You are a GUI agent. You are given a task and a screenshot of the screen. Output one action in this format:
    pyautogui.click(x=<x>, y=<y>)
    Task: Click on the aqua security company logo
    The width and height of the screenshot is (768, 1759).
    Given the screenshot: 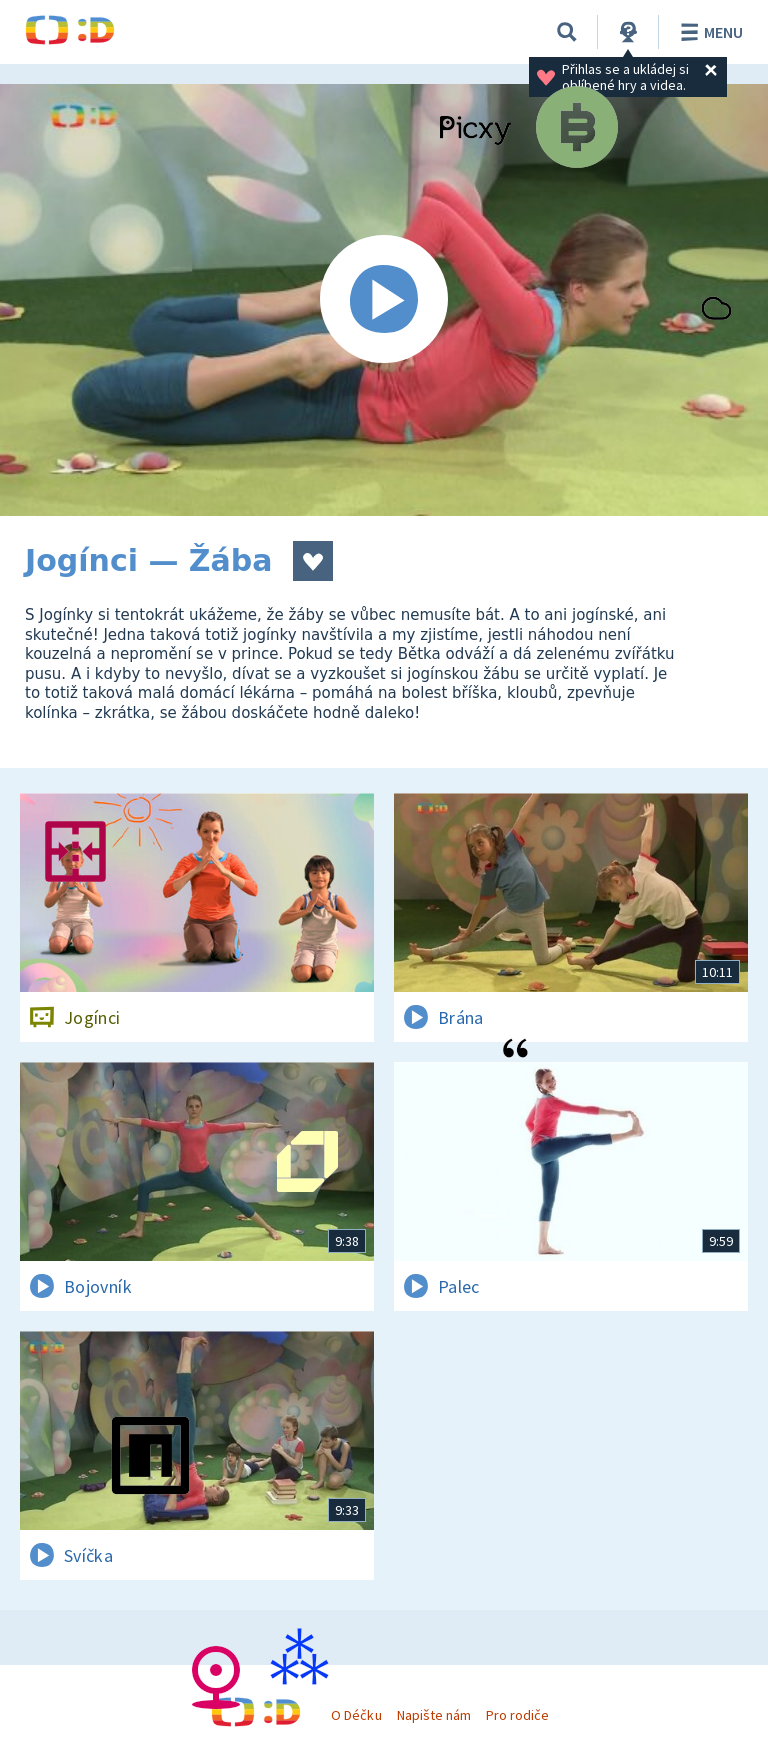 What is the action you would take?
    pyautogui.click(x=307, y=1161)
    